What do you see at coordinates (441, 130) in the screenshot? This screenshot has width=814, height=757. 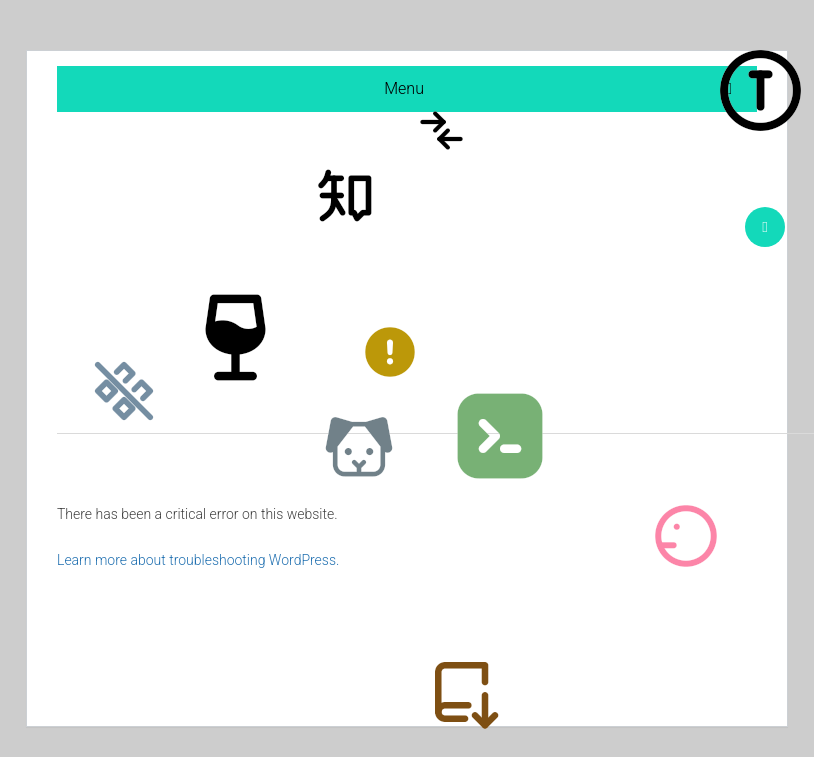 I see `compare or show differences between items` at bounding box center [441, 130].